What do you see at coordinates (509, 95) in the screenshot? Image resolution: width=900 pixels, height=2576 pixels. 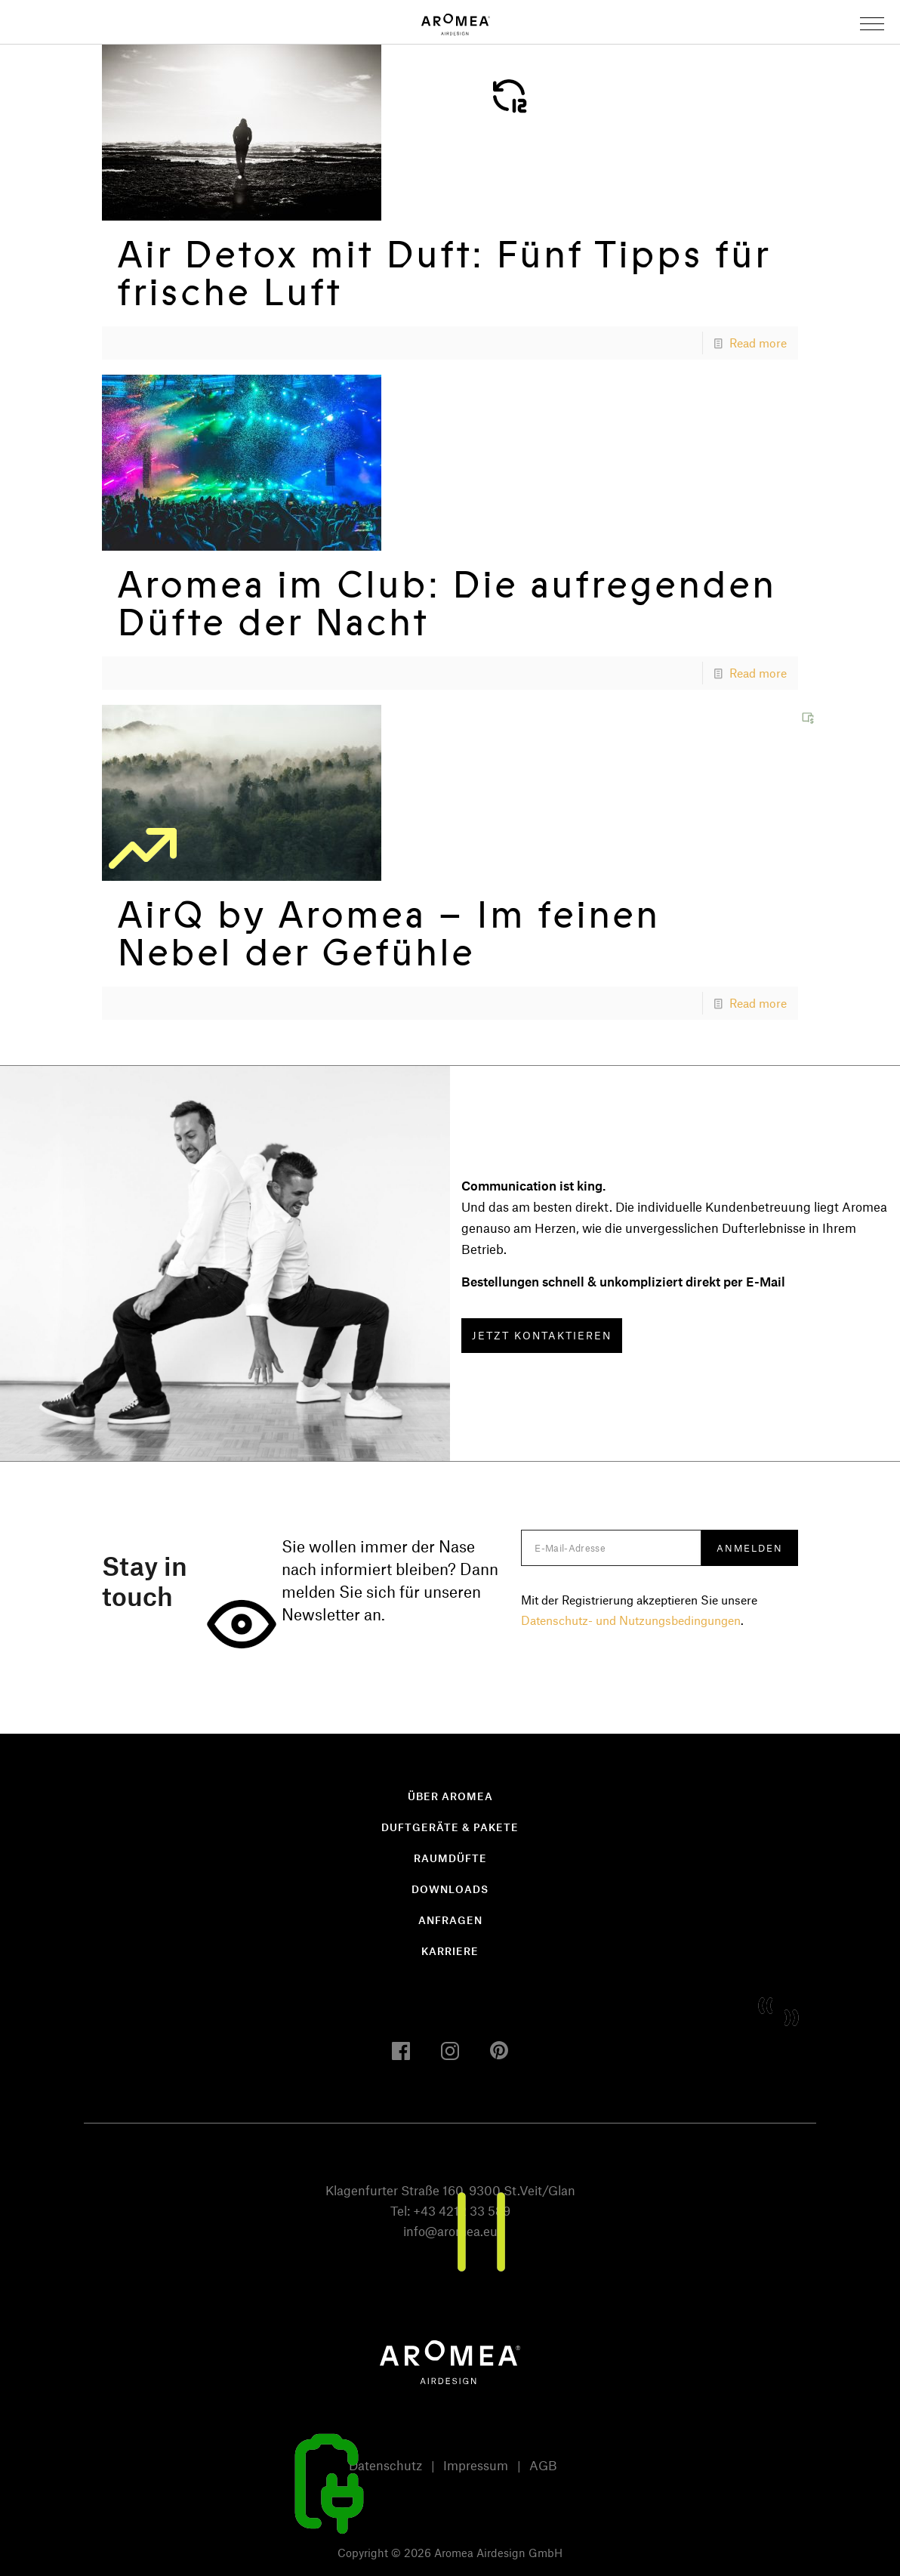 I see `switch to 12-hour time format` at bounding box center [509, 95].